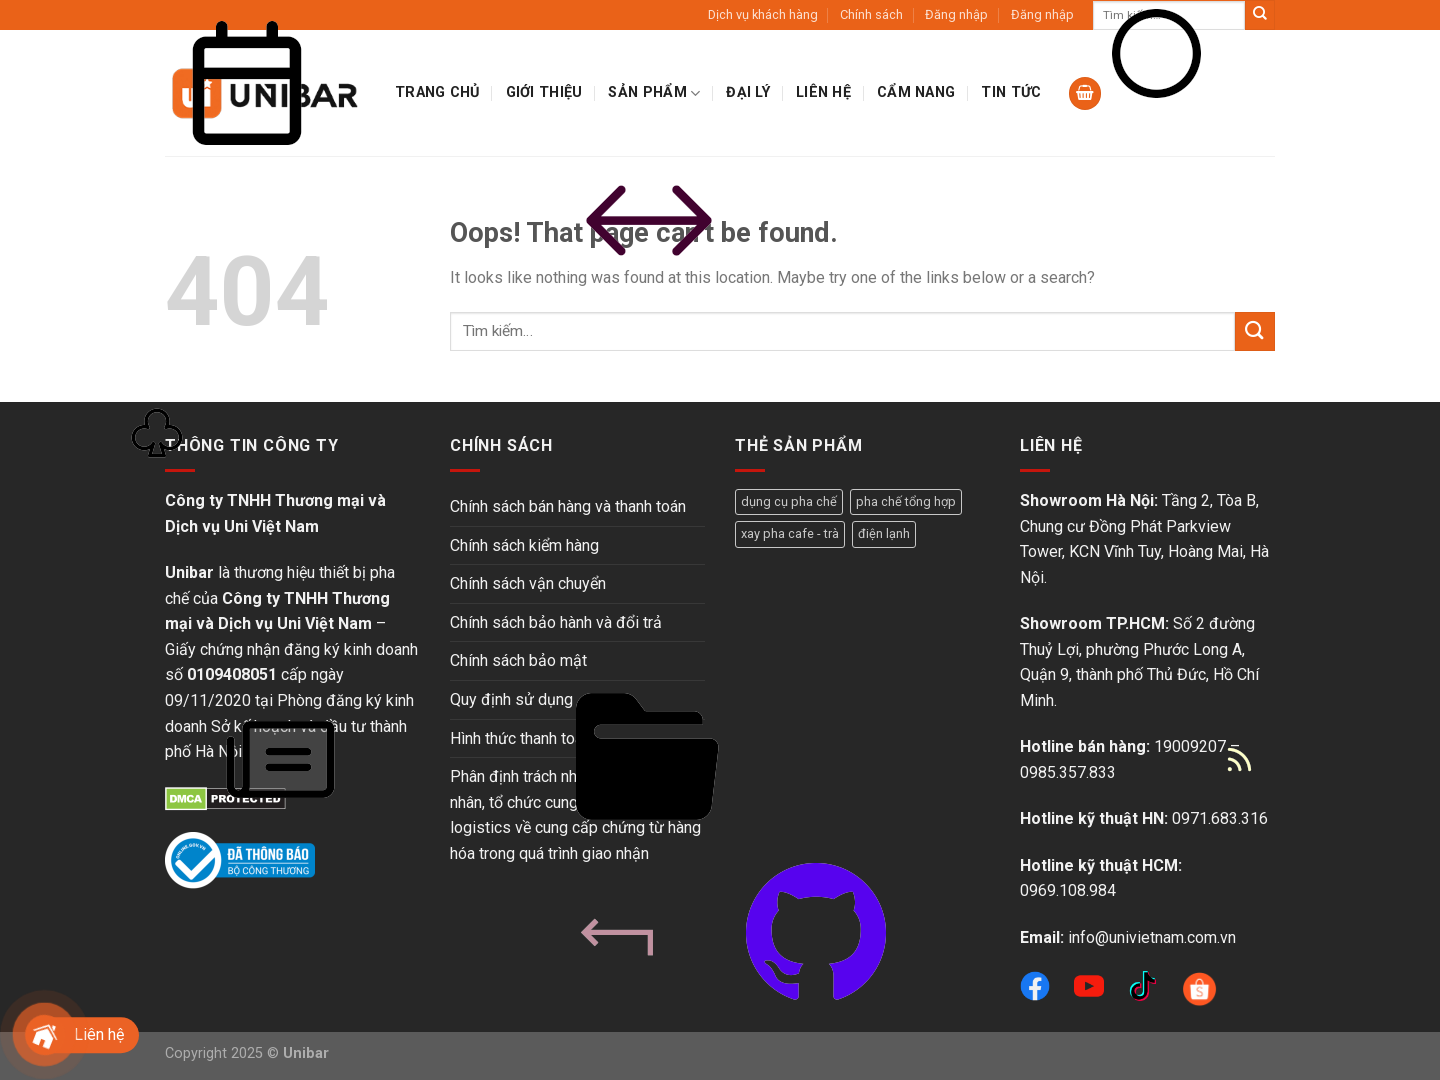 The image size is (1440, 1080). Describe the element at coordinates (157, 434) in the screenshot. I see `club suit symbol for card games` at that location.